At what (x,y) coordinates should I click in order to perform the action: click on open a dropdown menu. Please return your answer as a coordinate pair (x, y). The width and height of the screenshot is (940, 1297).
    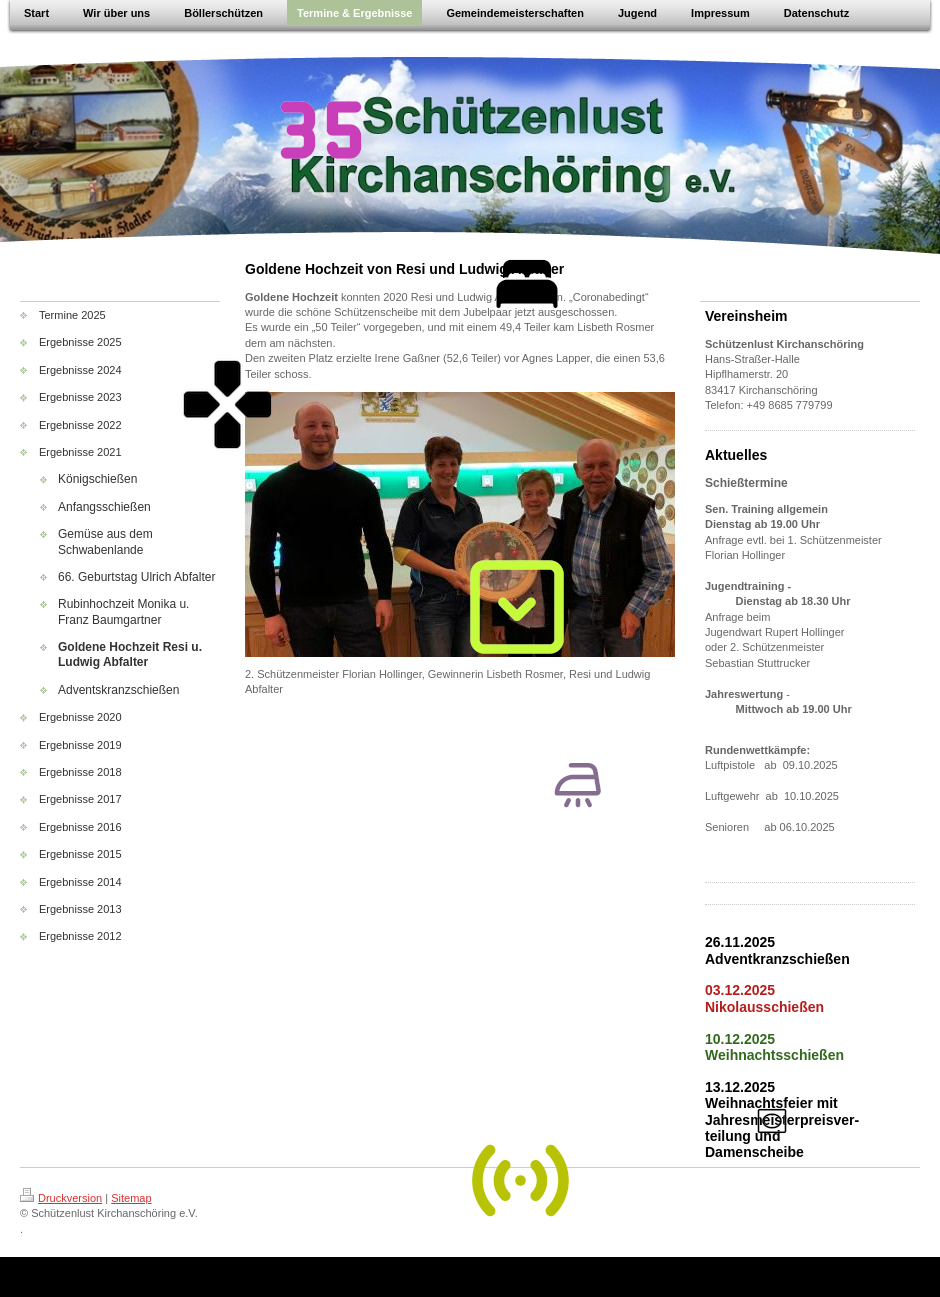
    Looking at the image, I should click on (517, 607).